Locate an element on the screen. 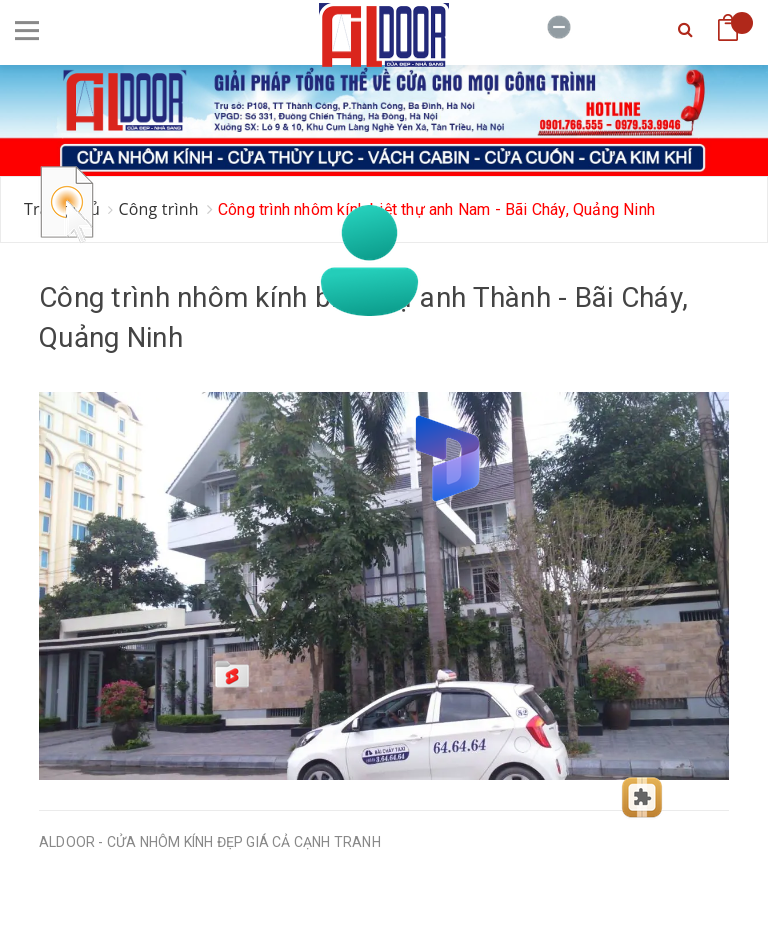 Image resolution: width=768 pixels, height=935 pixels. open Microsoft Dynamics app is located at coordinates (448, 458).